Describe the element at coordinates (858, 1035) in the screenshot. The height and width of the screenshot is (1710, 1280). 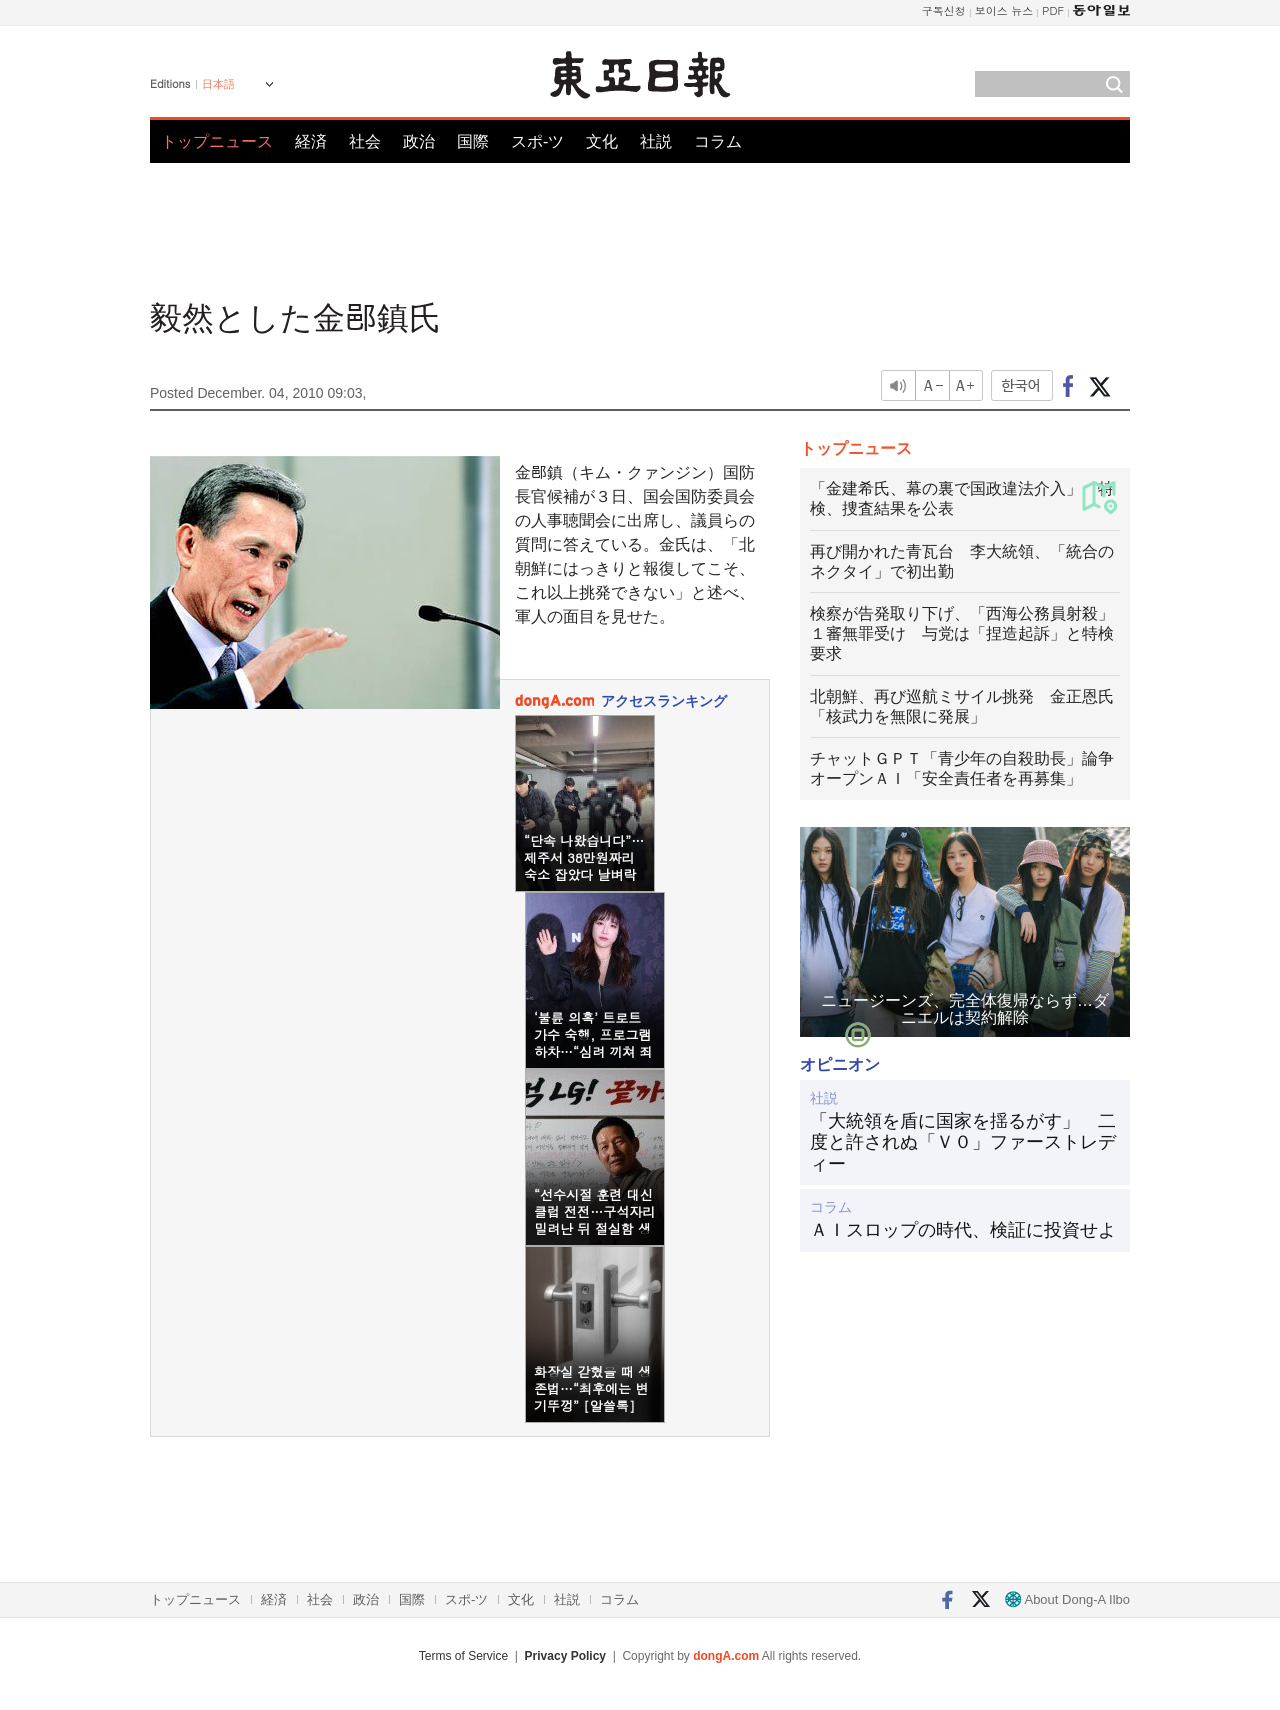
I see `playstation square button symbol` at that location.